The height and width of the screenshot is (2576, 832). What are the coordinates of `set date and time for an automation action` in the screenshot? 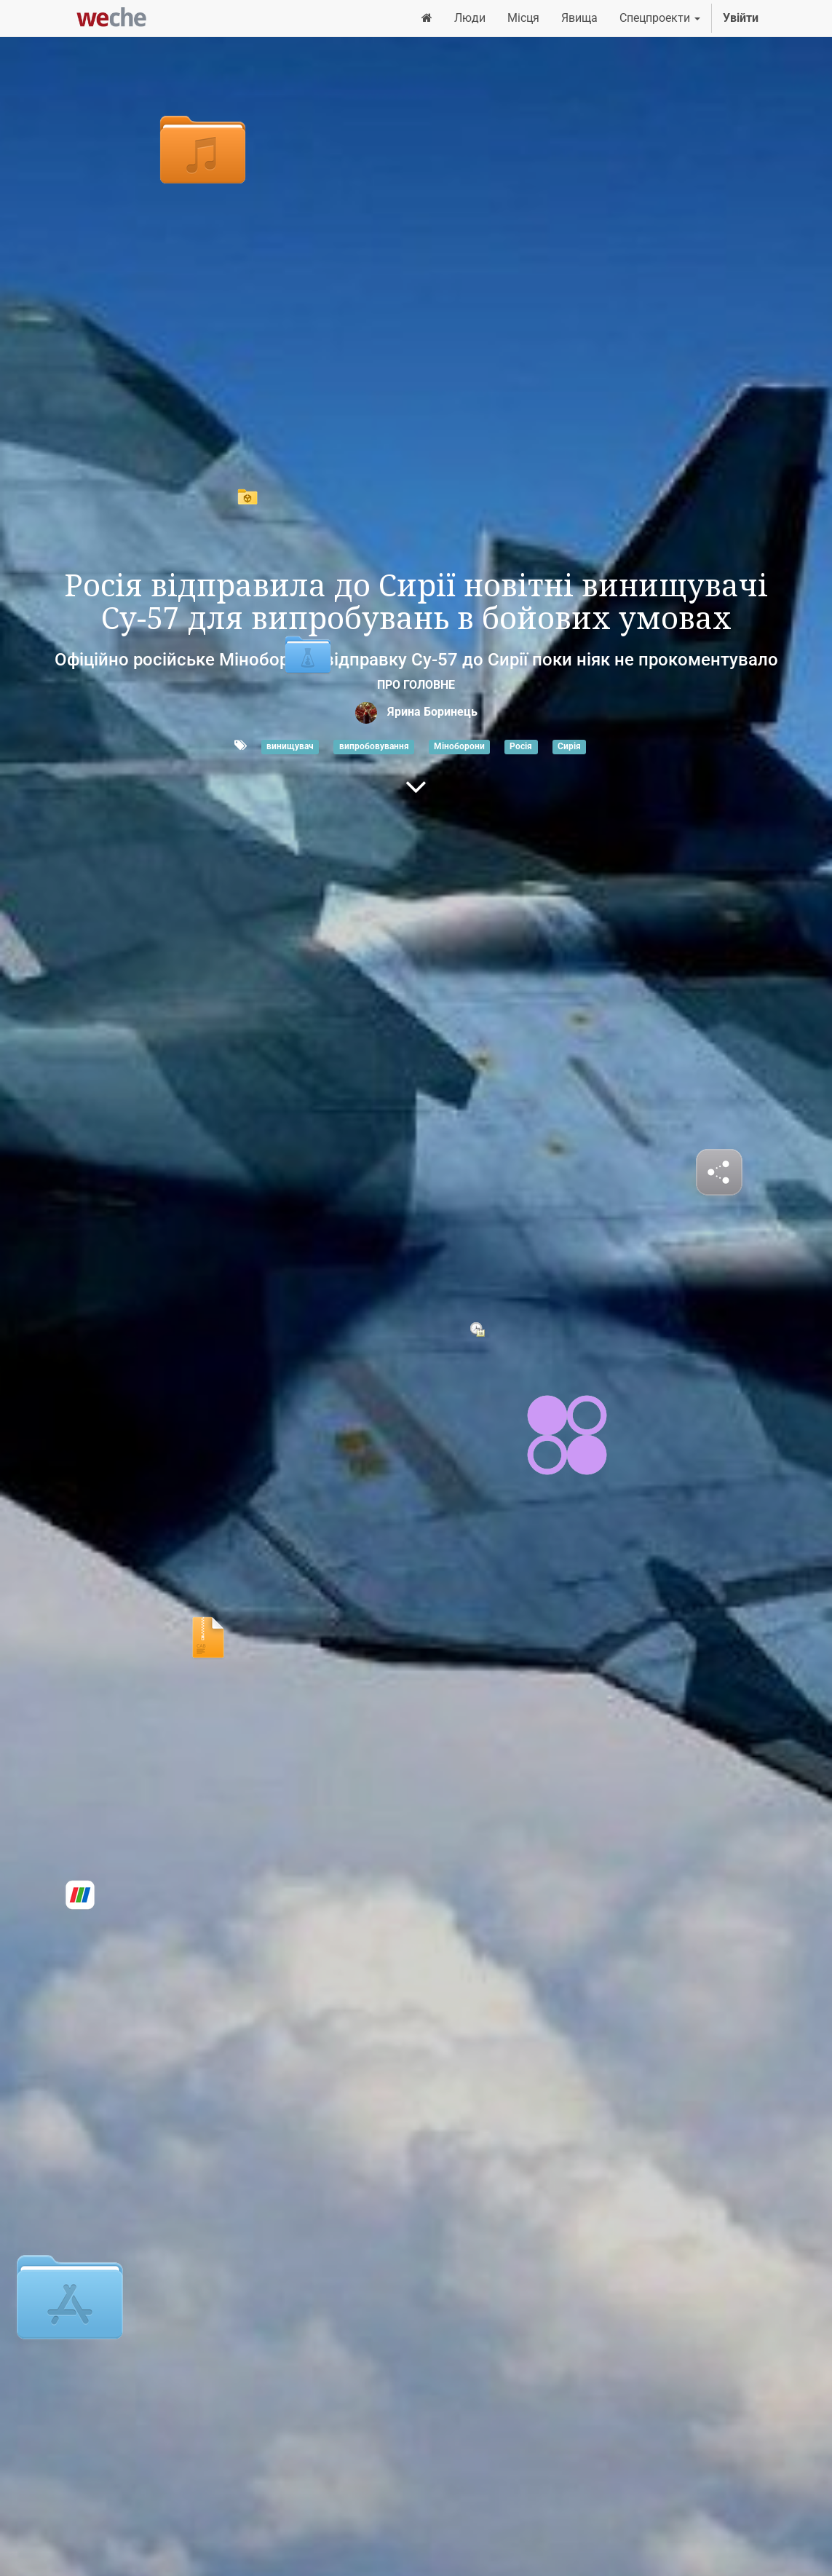 It's located at (478, 1330).